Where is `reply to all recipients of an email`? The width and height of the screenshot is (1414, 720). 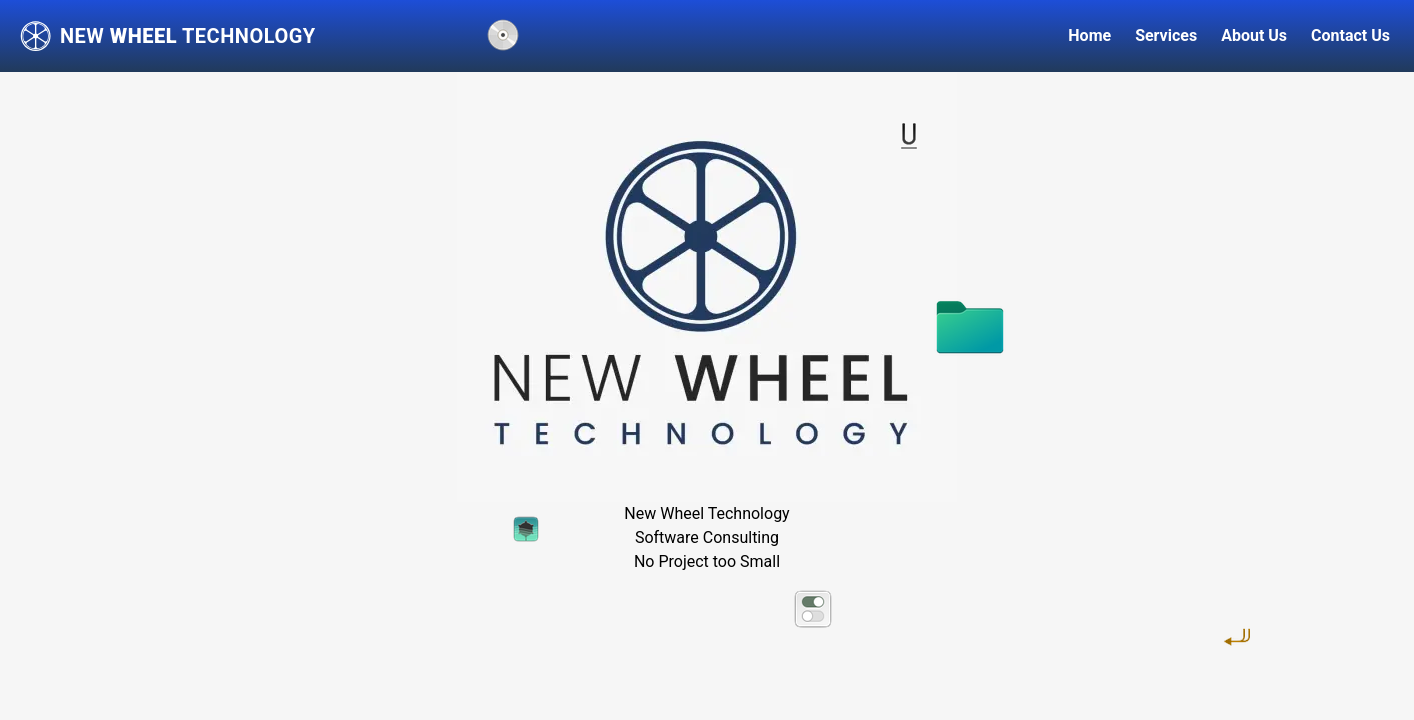 reply to all recipients of an email is located at coordinates (1236, 635).